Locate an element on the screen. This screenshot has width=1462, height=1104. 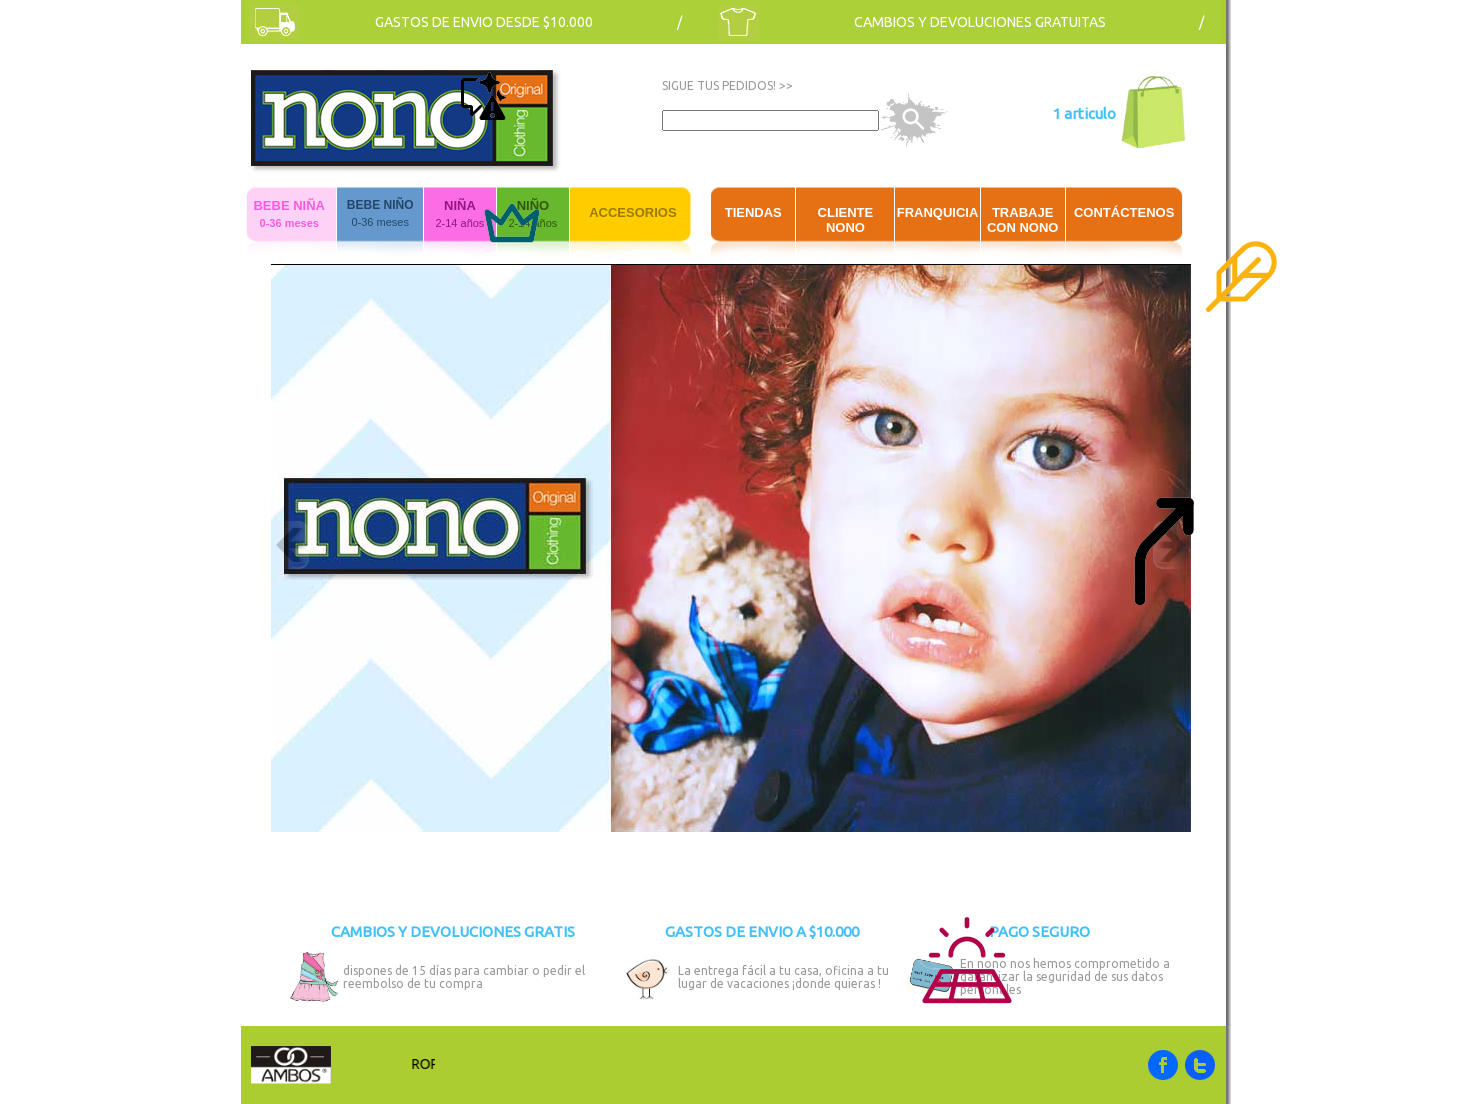
bear right at the next turn is located at coordinates (1161, 551).